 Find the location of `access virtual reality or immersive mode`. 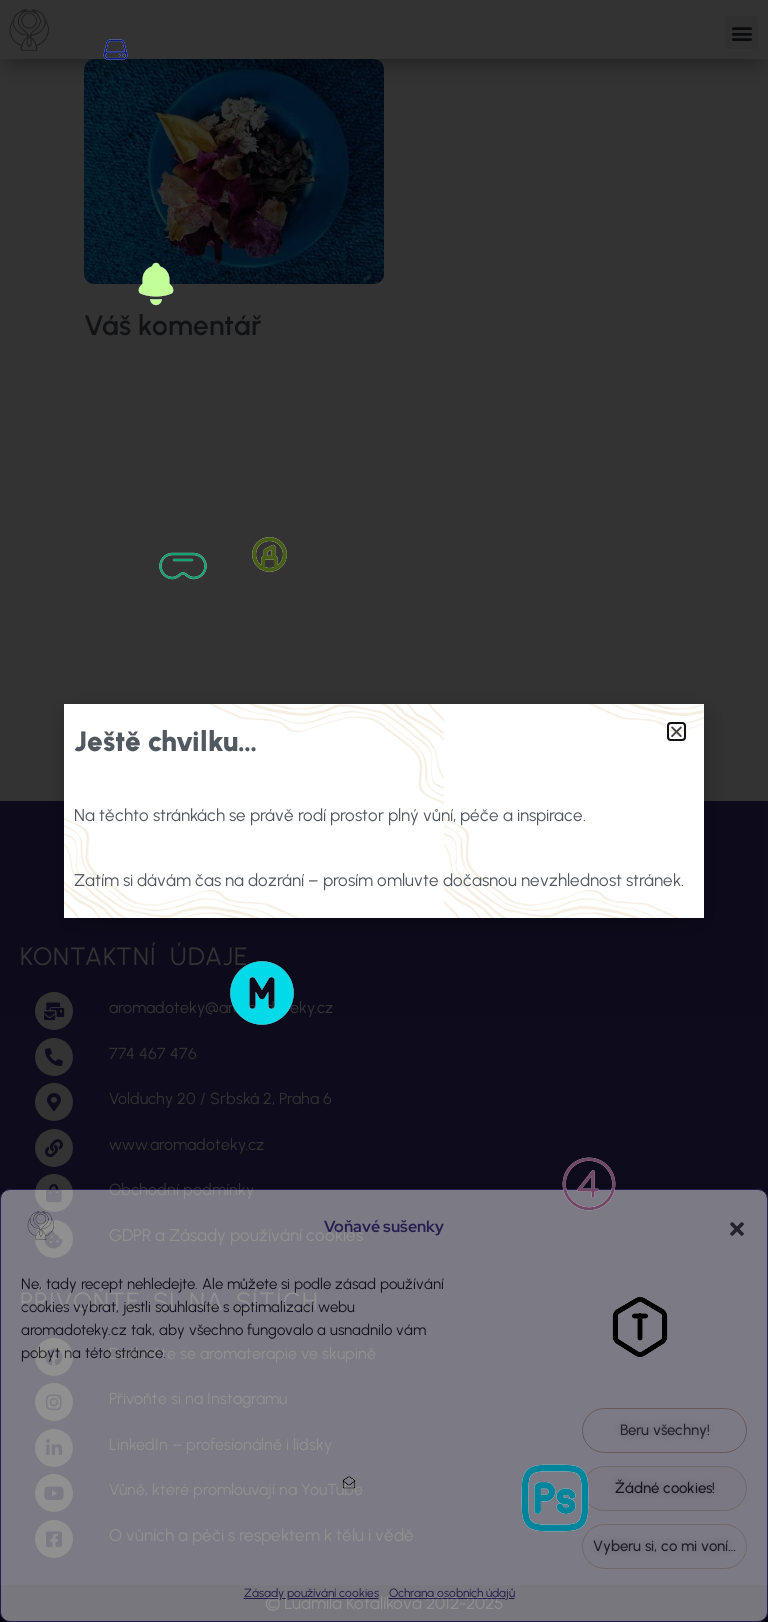

access virtual reality or immersive mode is located at coordinates (183, 566).